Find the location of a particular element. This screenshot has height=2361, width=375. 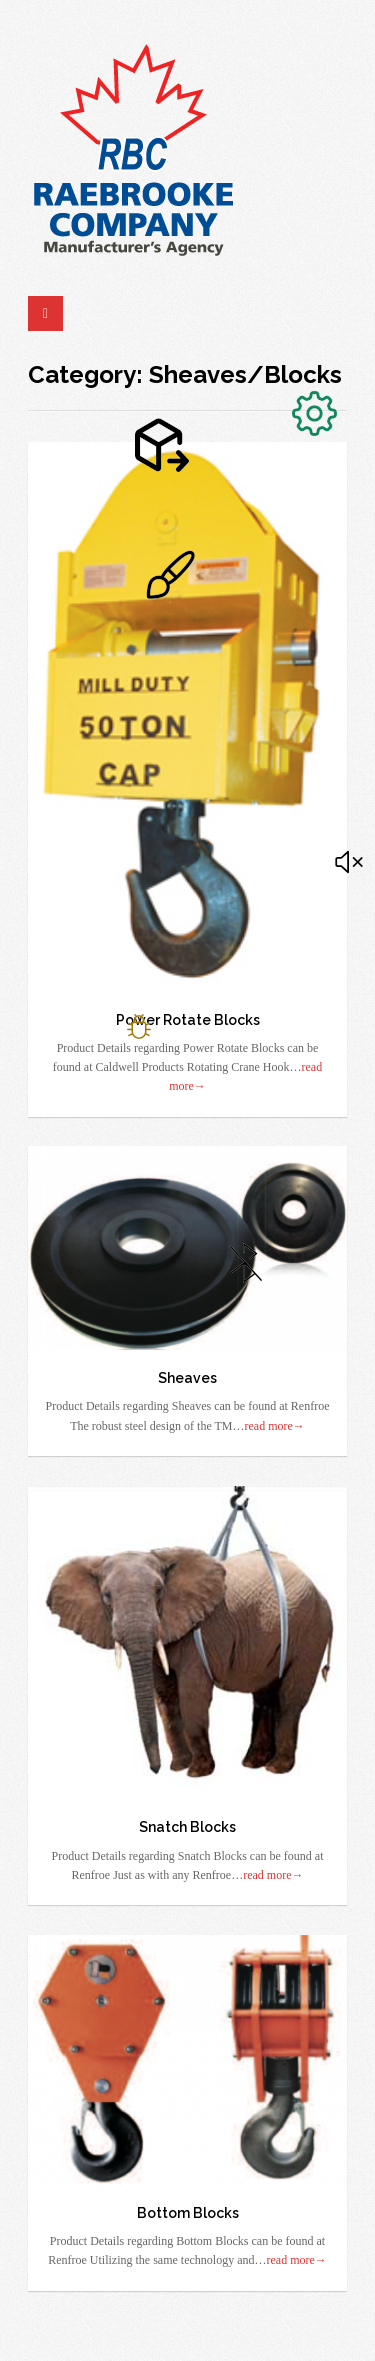

customize appearance or theme settings is located at coordinates (170, 574).